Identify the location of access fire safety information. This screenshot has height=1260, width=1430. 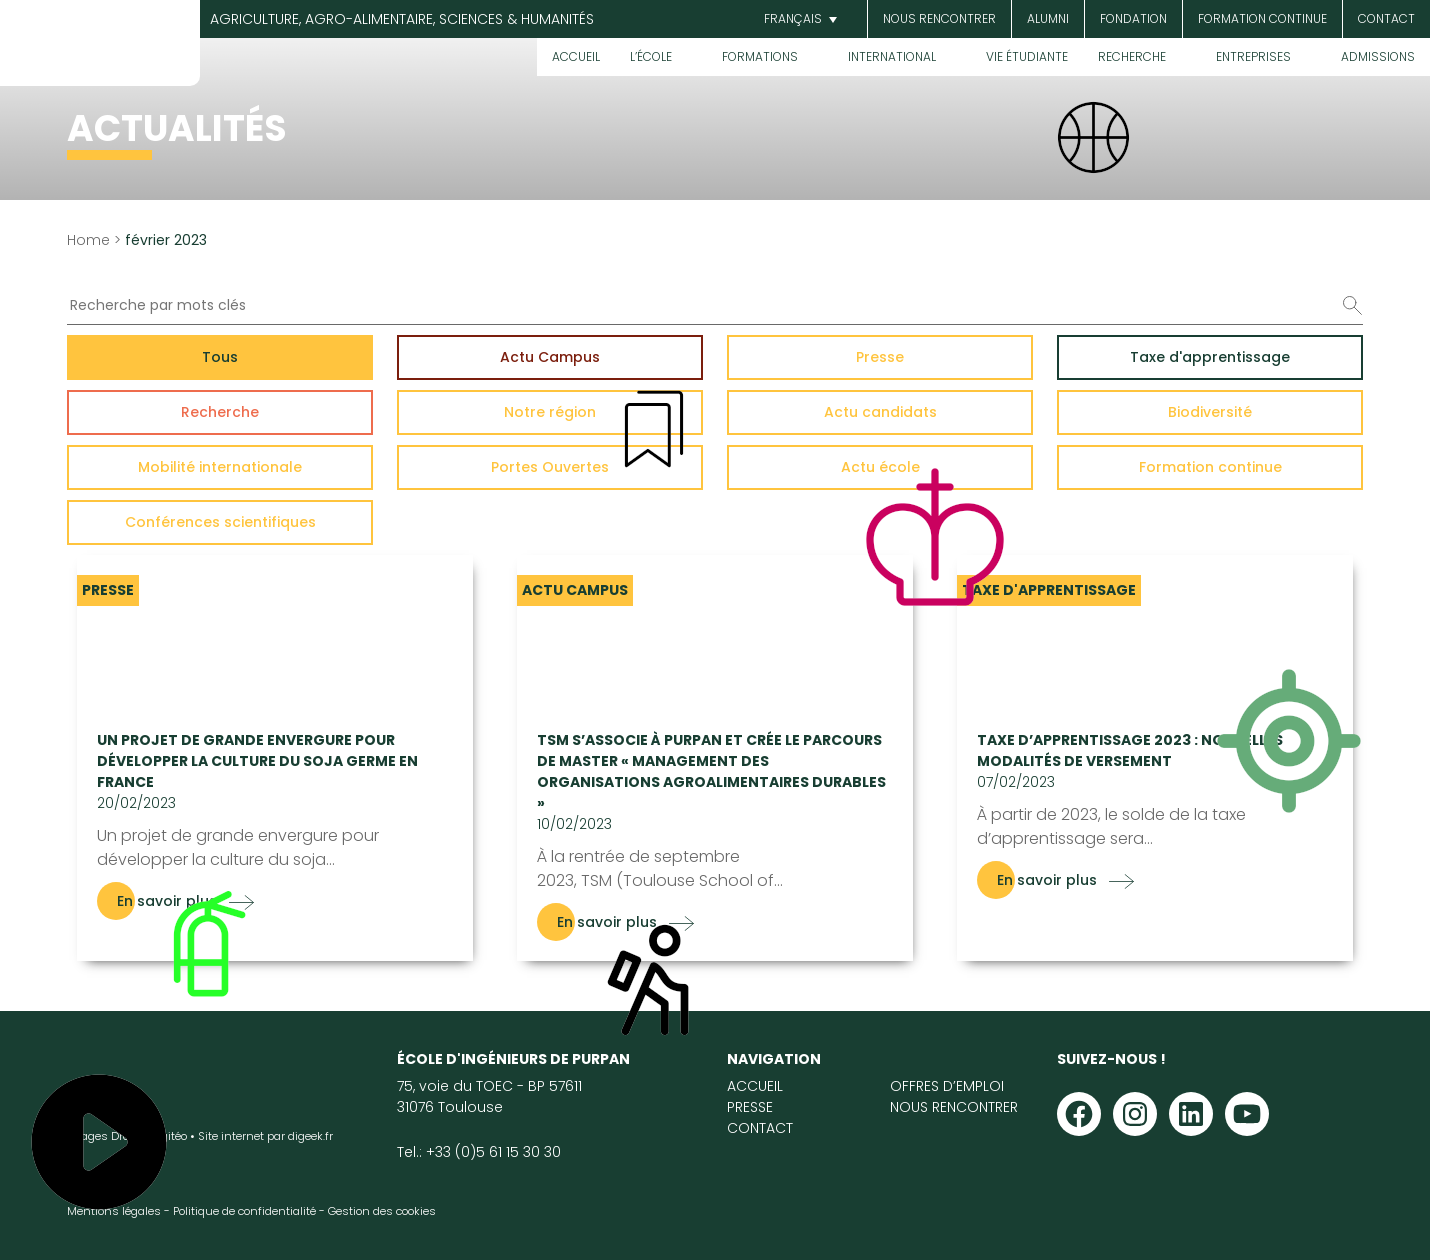
(204, 945).